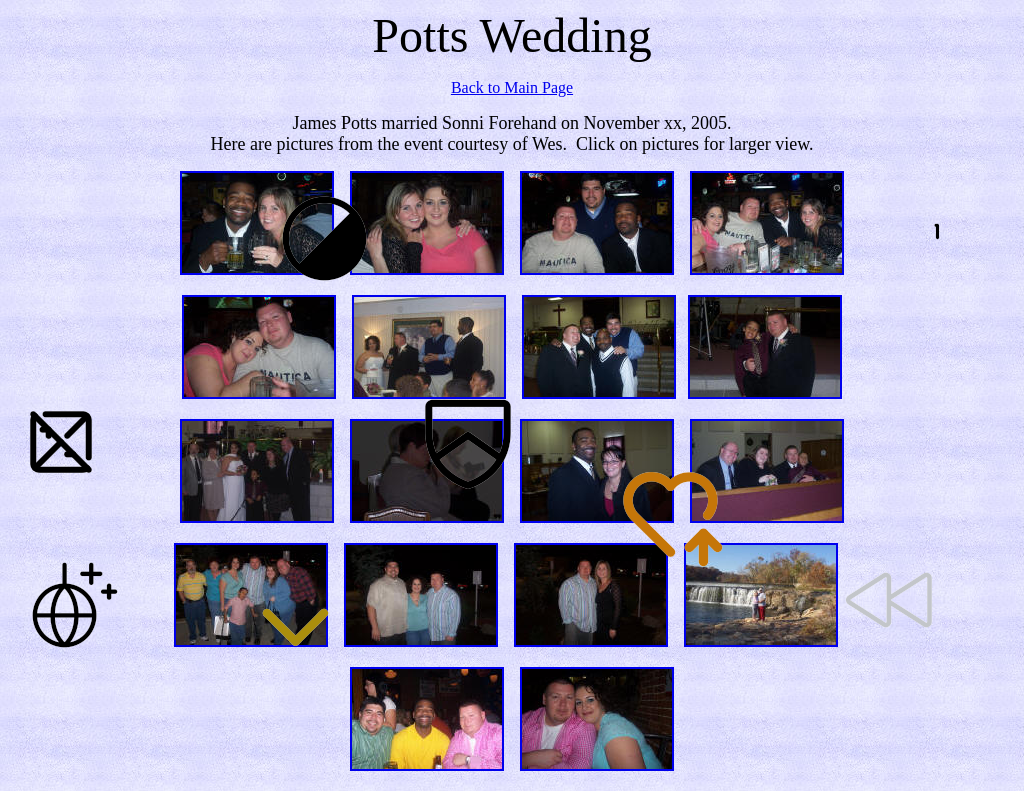 The image size is (1024, 791). Describe the element at coordinates (937, 231) in the screenshot. I see `indicates first item or top priority` at that location.